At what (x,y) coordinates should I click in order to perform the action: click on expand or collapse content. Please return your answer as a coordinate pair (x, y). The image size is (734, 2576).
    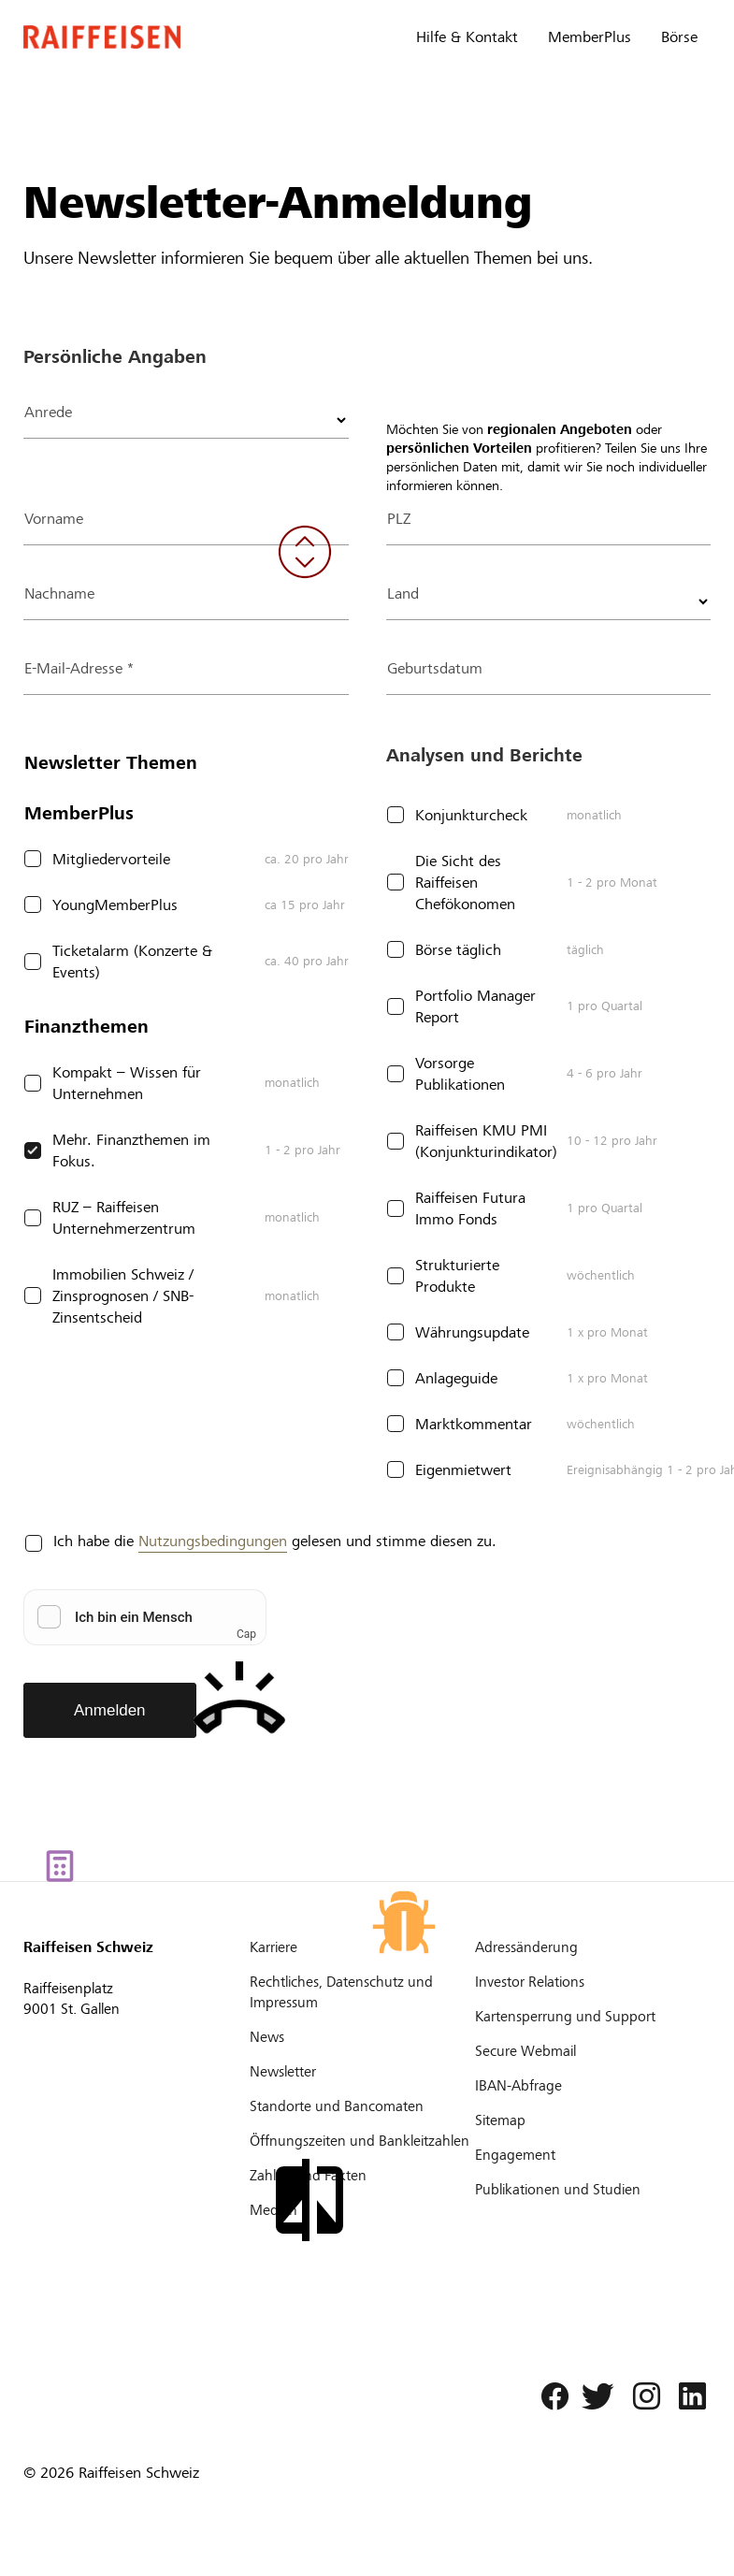
    Looking at the image, I should click on (305, 552).